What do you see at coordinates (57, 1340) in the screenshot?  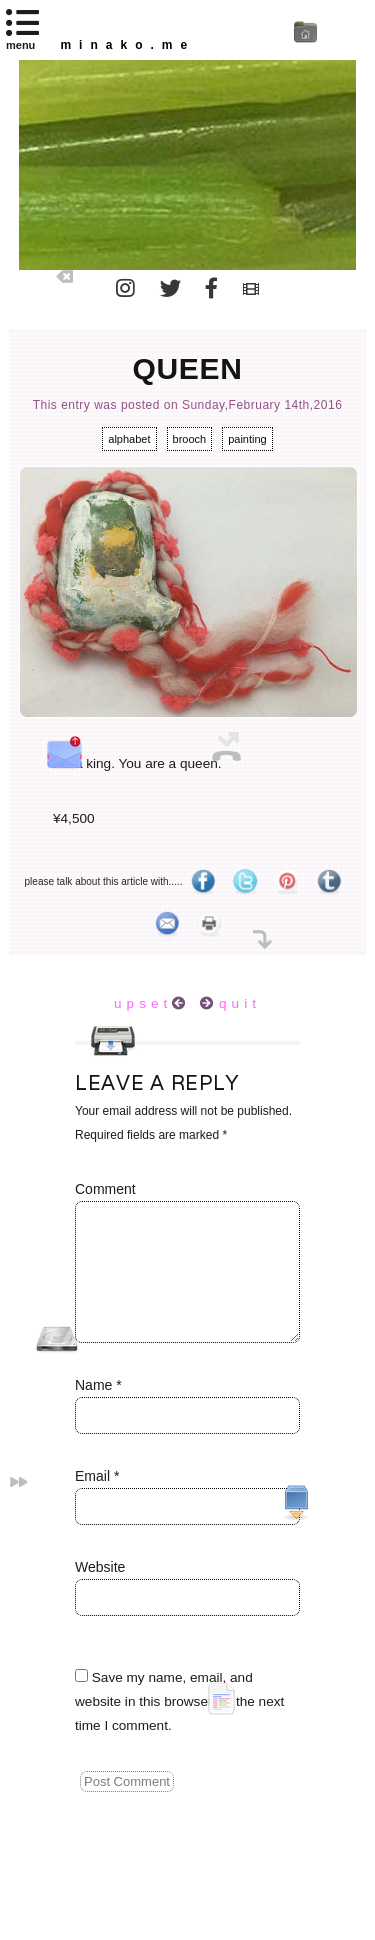 I see `access hard drive storage settings` at bounding box center [57, 1340].